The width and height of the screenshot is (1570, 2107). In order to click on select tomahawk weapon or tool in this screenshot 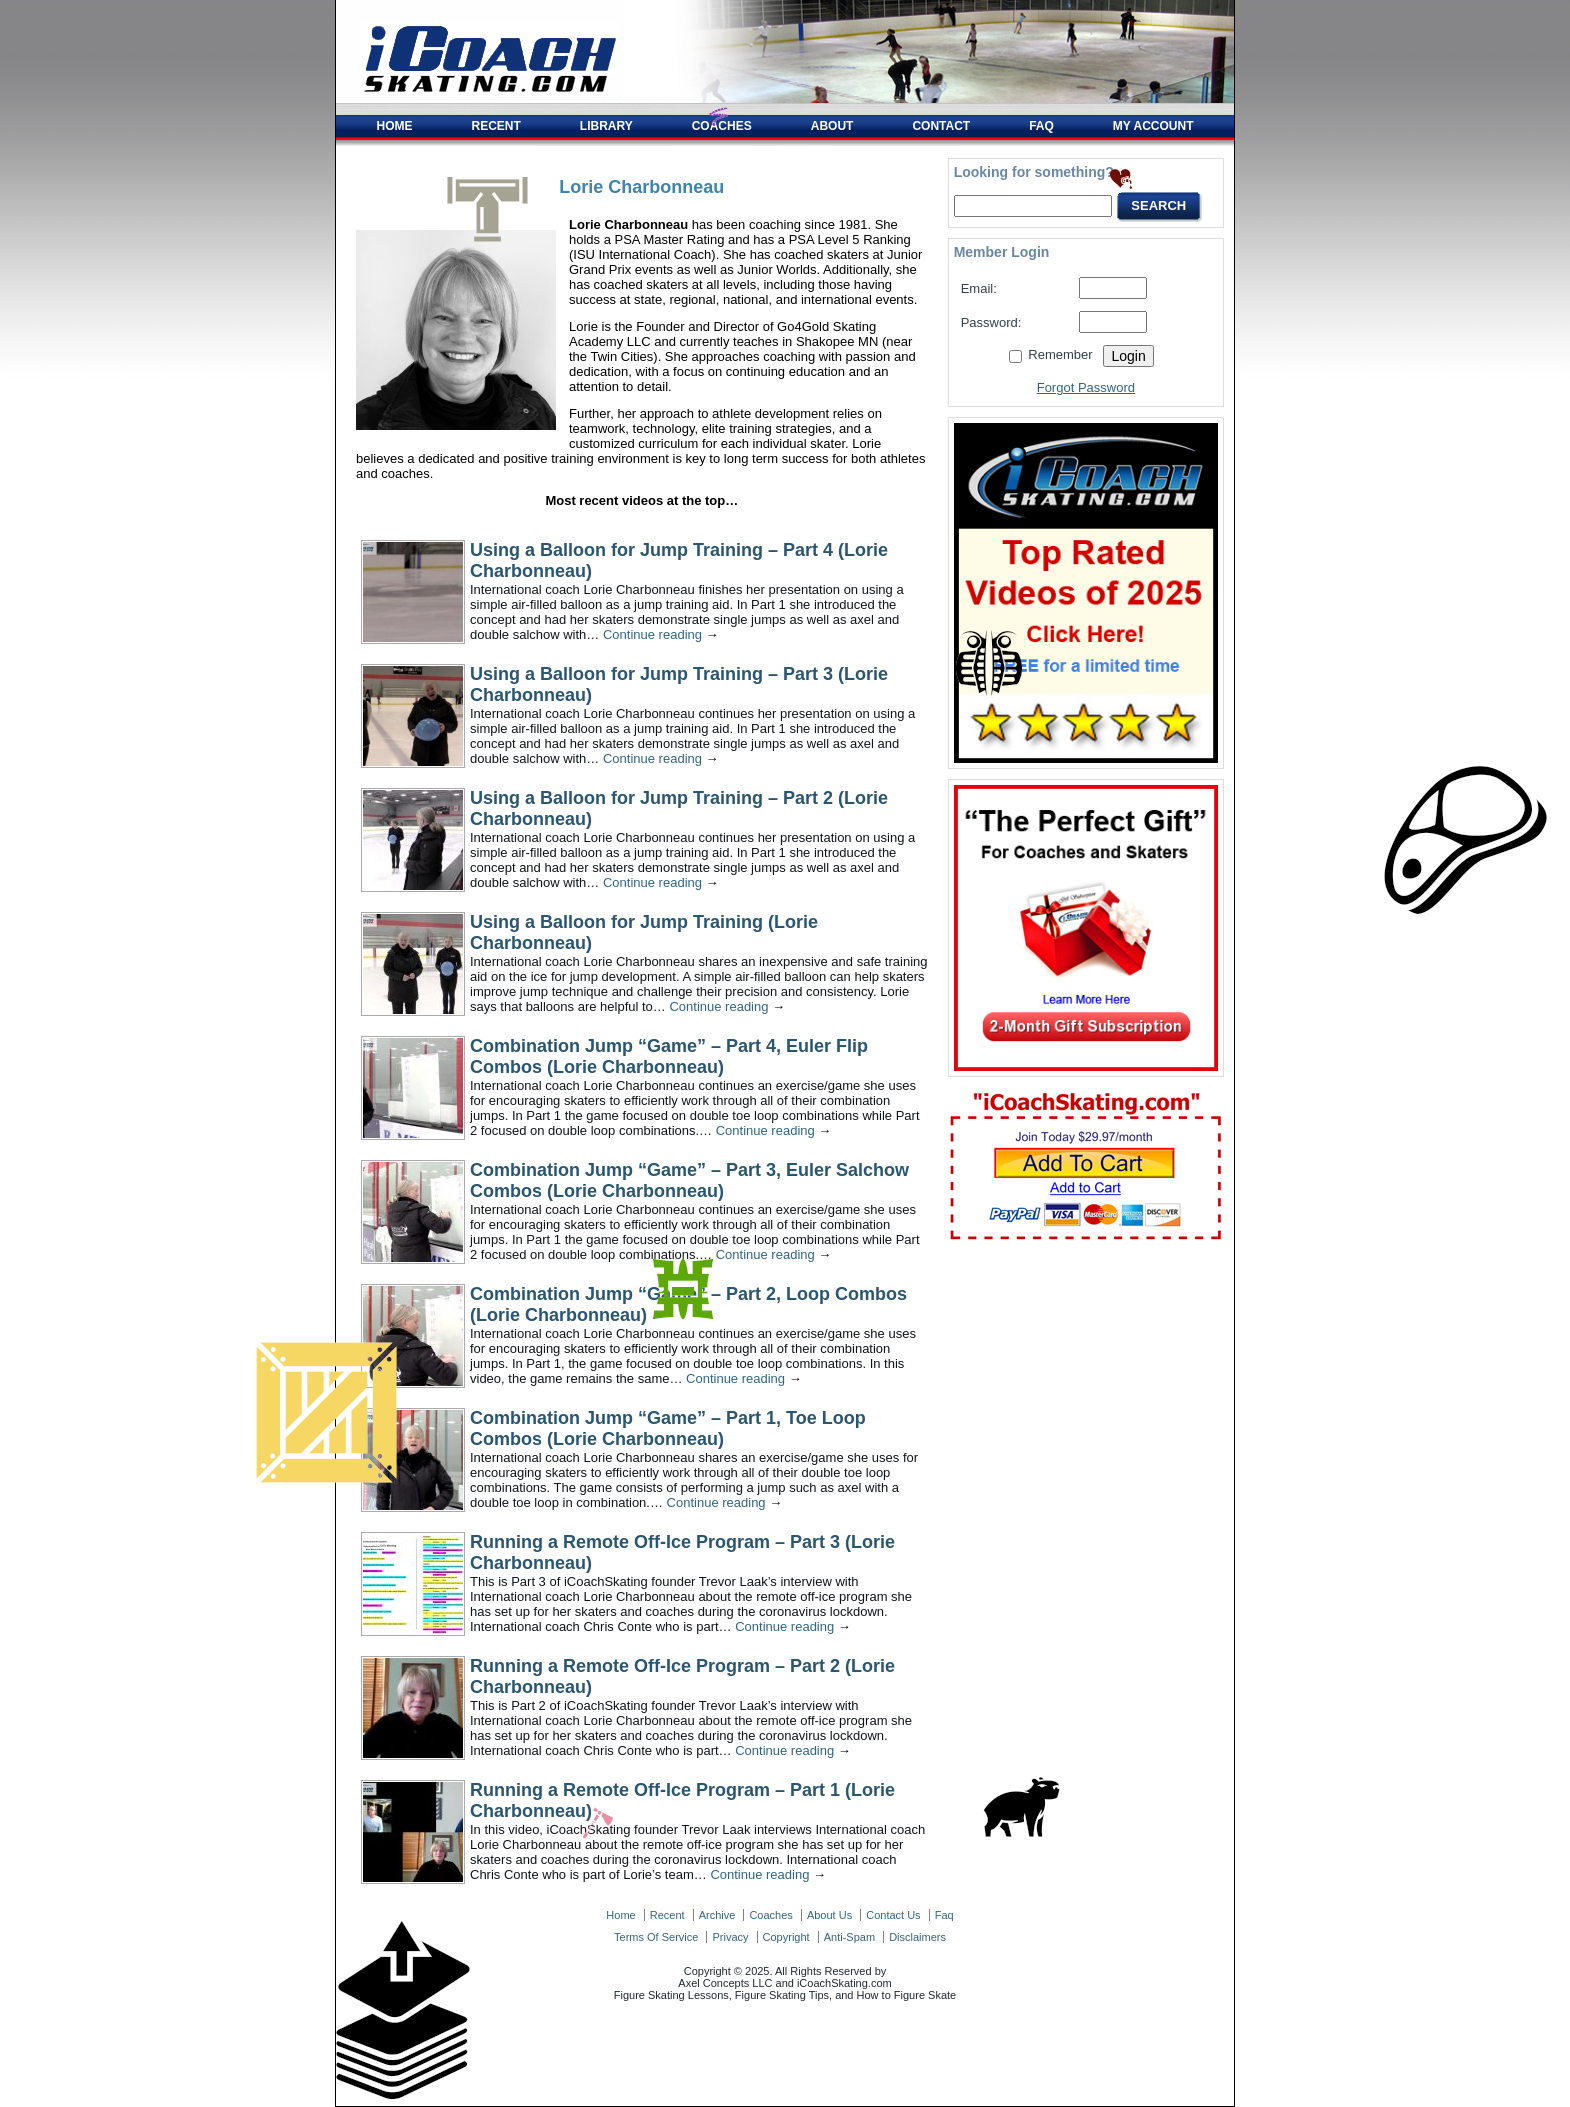, I will do `click(598, 1823)`.